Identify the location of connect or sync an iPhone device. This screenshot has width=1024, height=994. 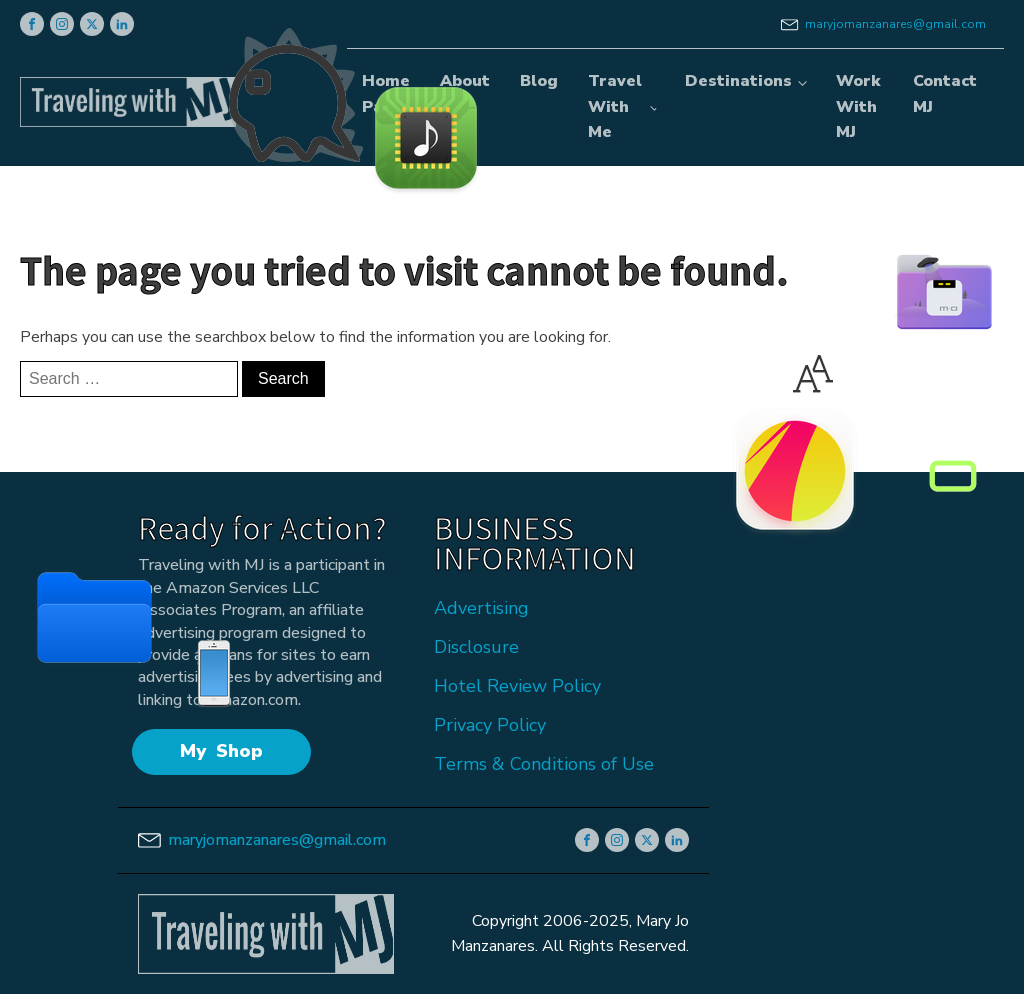
(214, 674).